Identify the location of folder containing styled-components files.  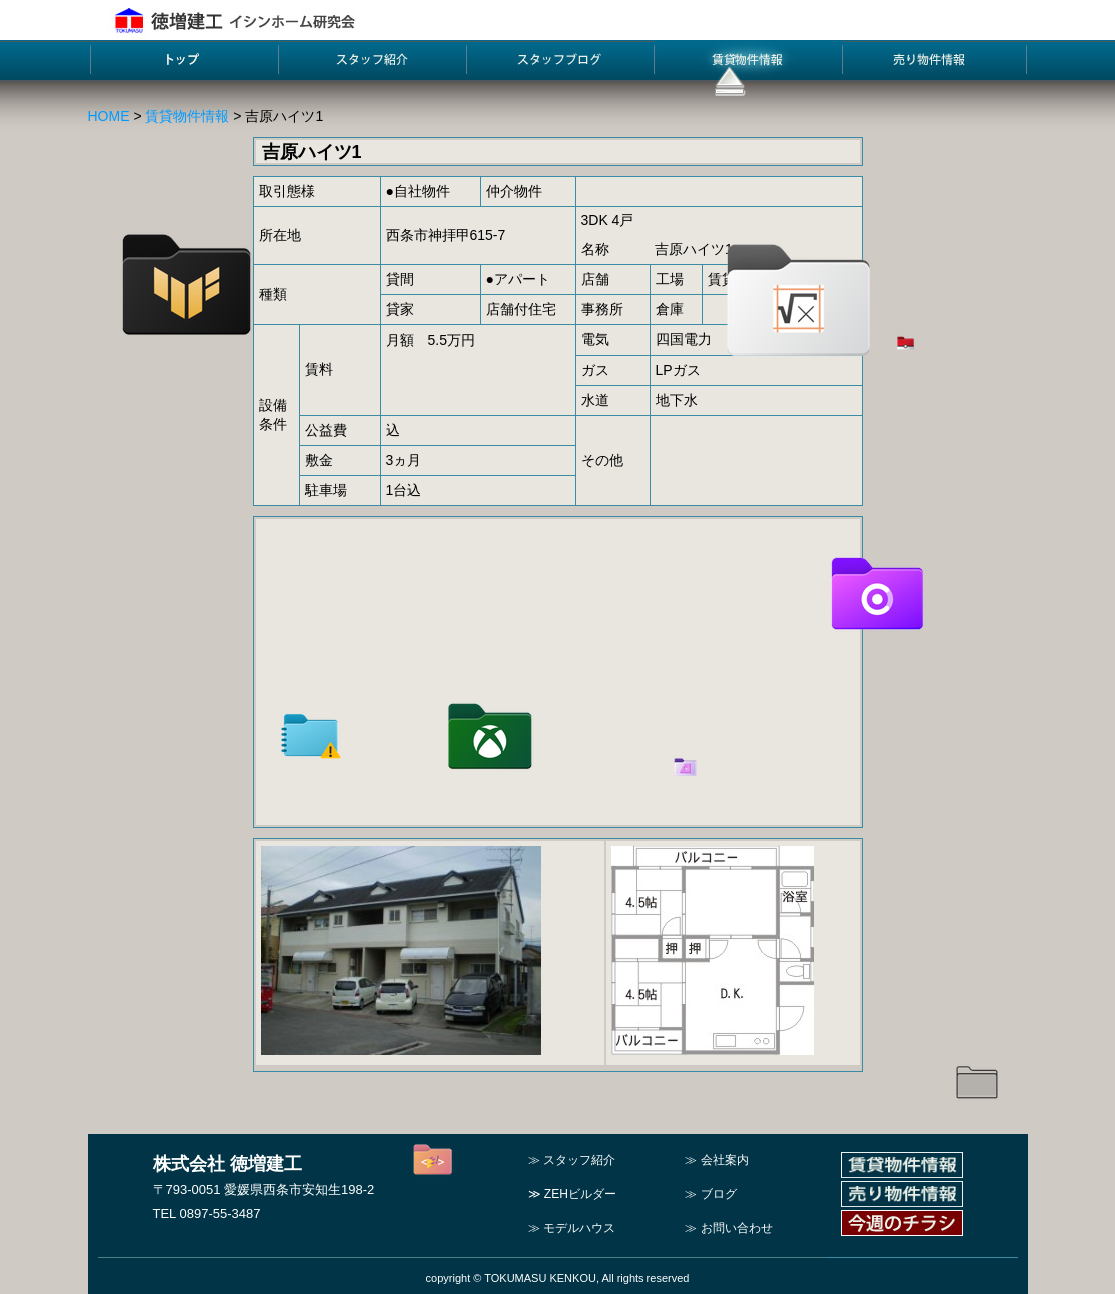
(432, 1160).